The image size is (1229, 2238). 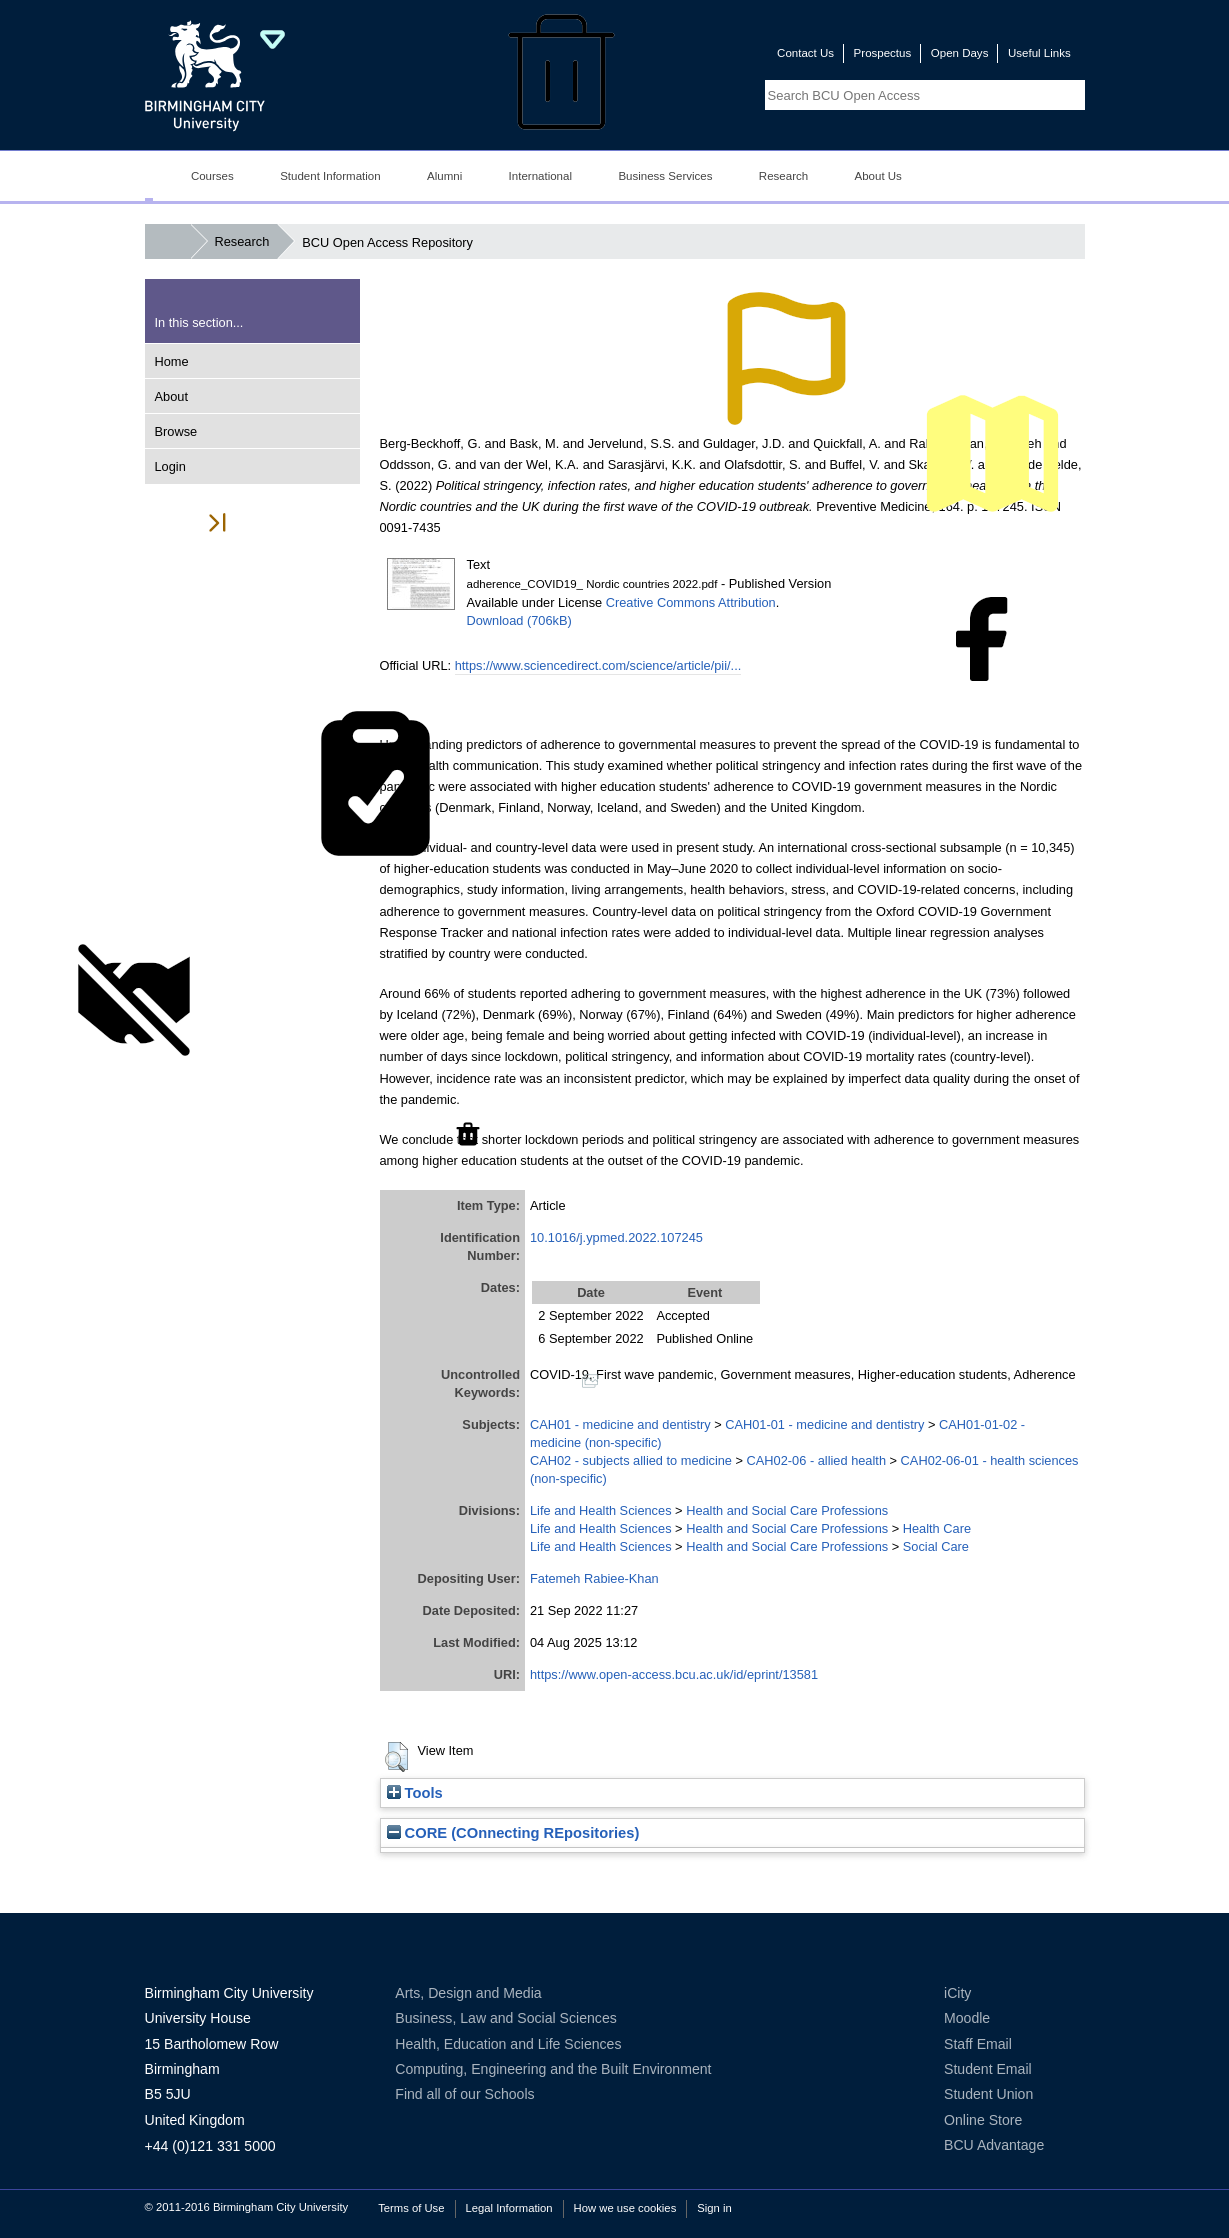 I want to click on open Facebook app, so click(x=984, y=639).